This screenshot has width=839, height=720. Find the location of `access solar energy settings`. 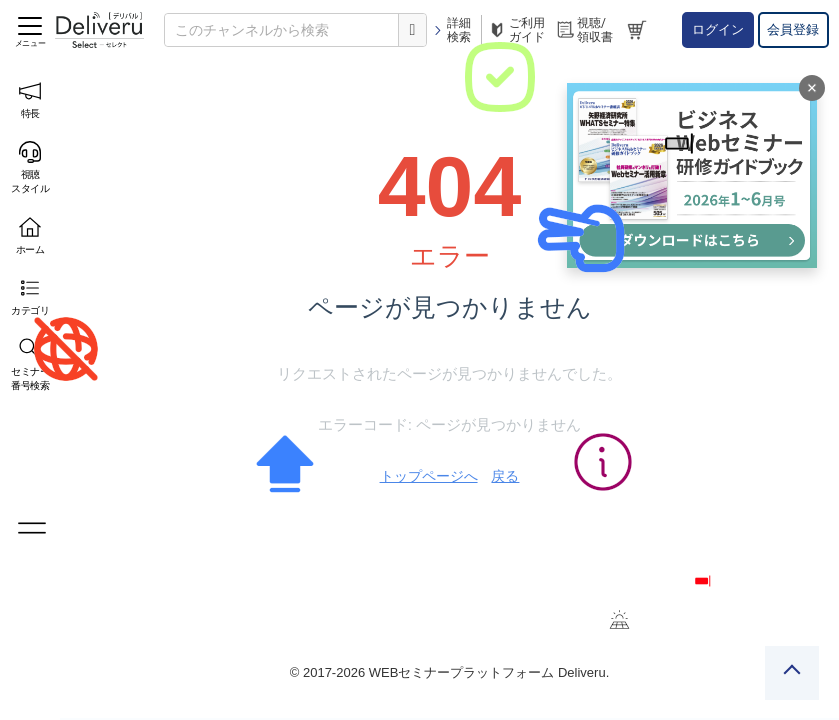

access solar energy settings is located at coordinates (619, 620).